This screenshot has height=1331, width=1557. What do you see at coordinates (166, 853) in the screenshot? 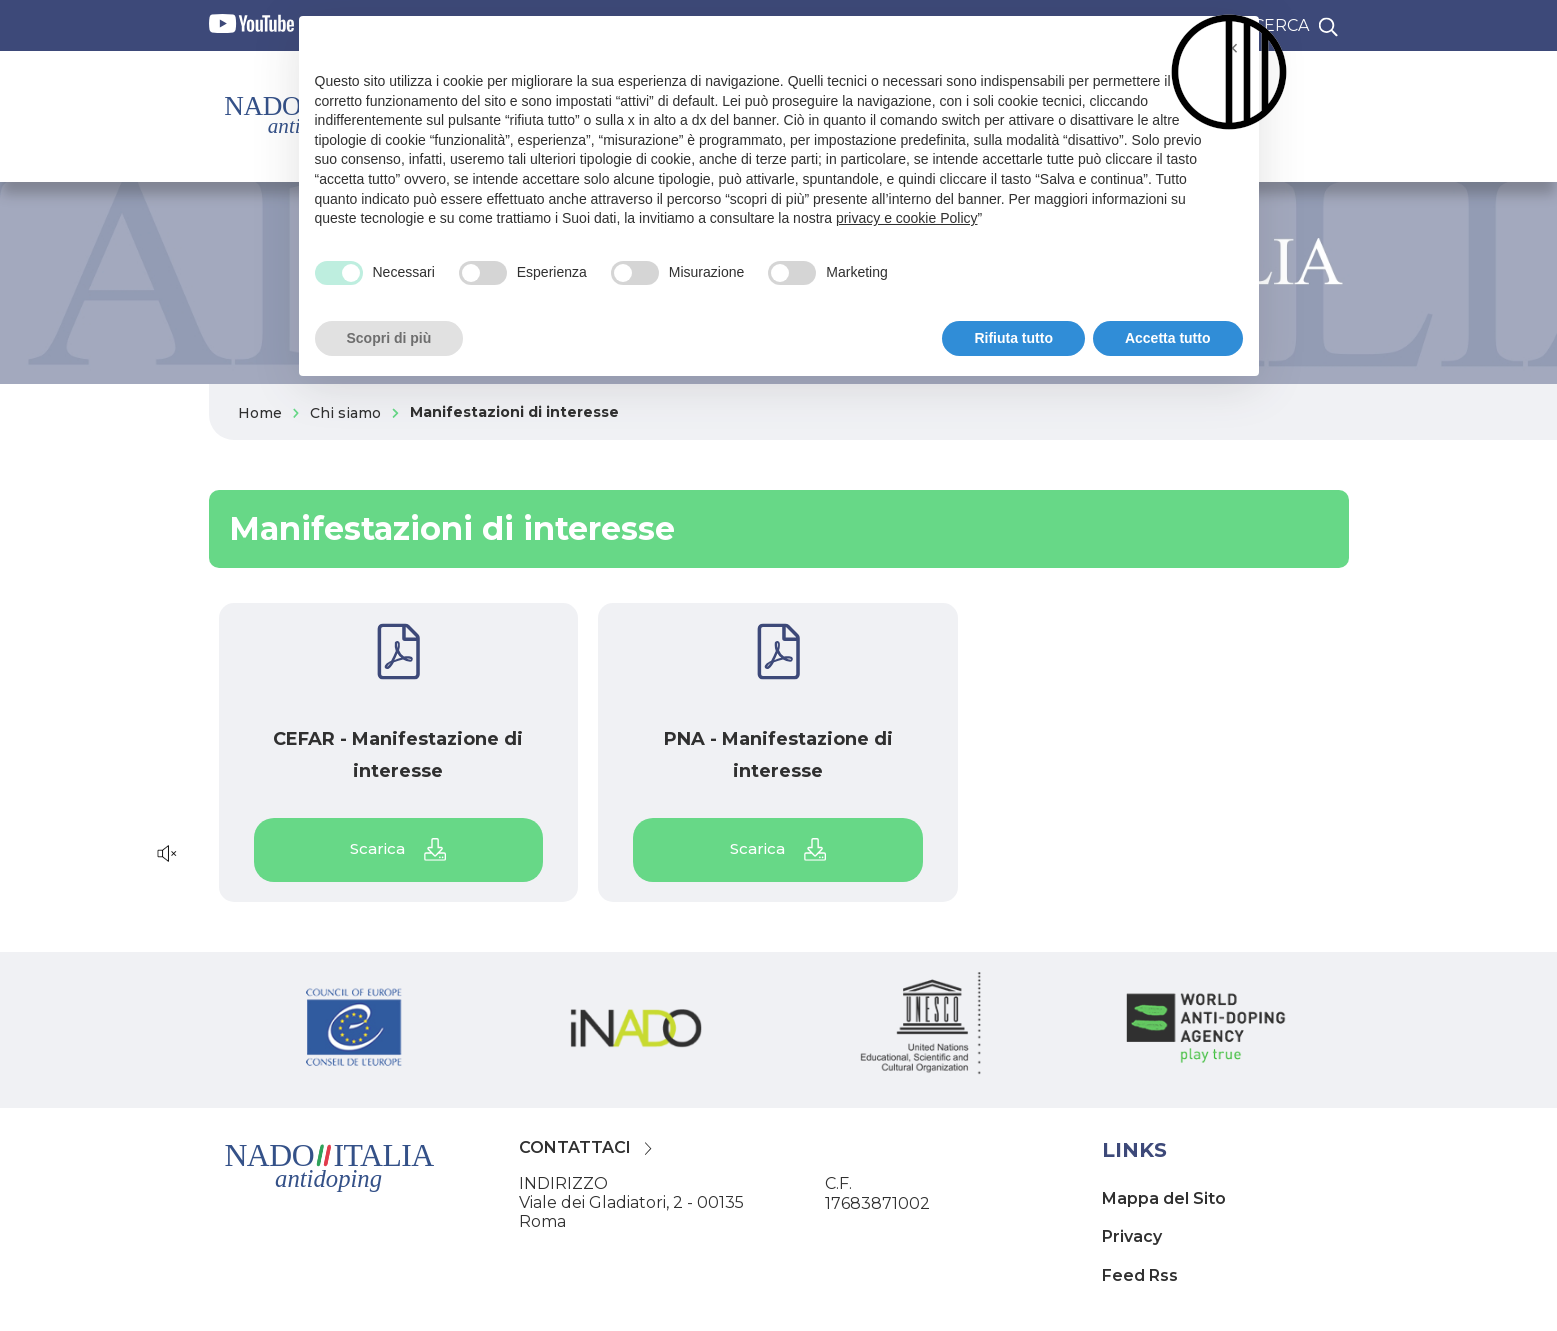
I see `mute audio or sound` at bounding box center [166, 853].